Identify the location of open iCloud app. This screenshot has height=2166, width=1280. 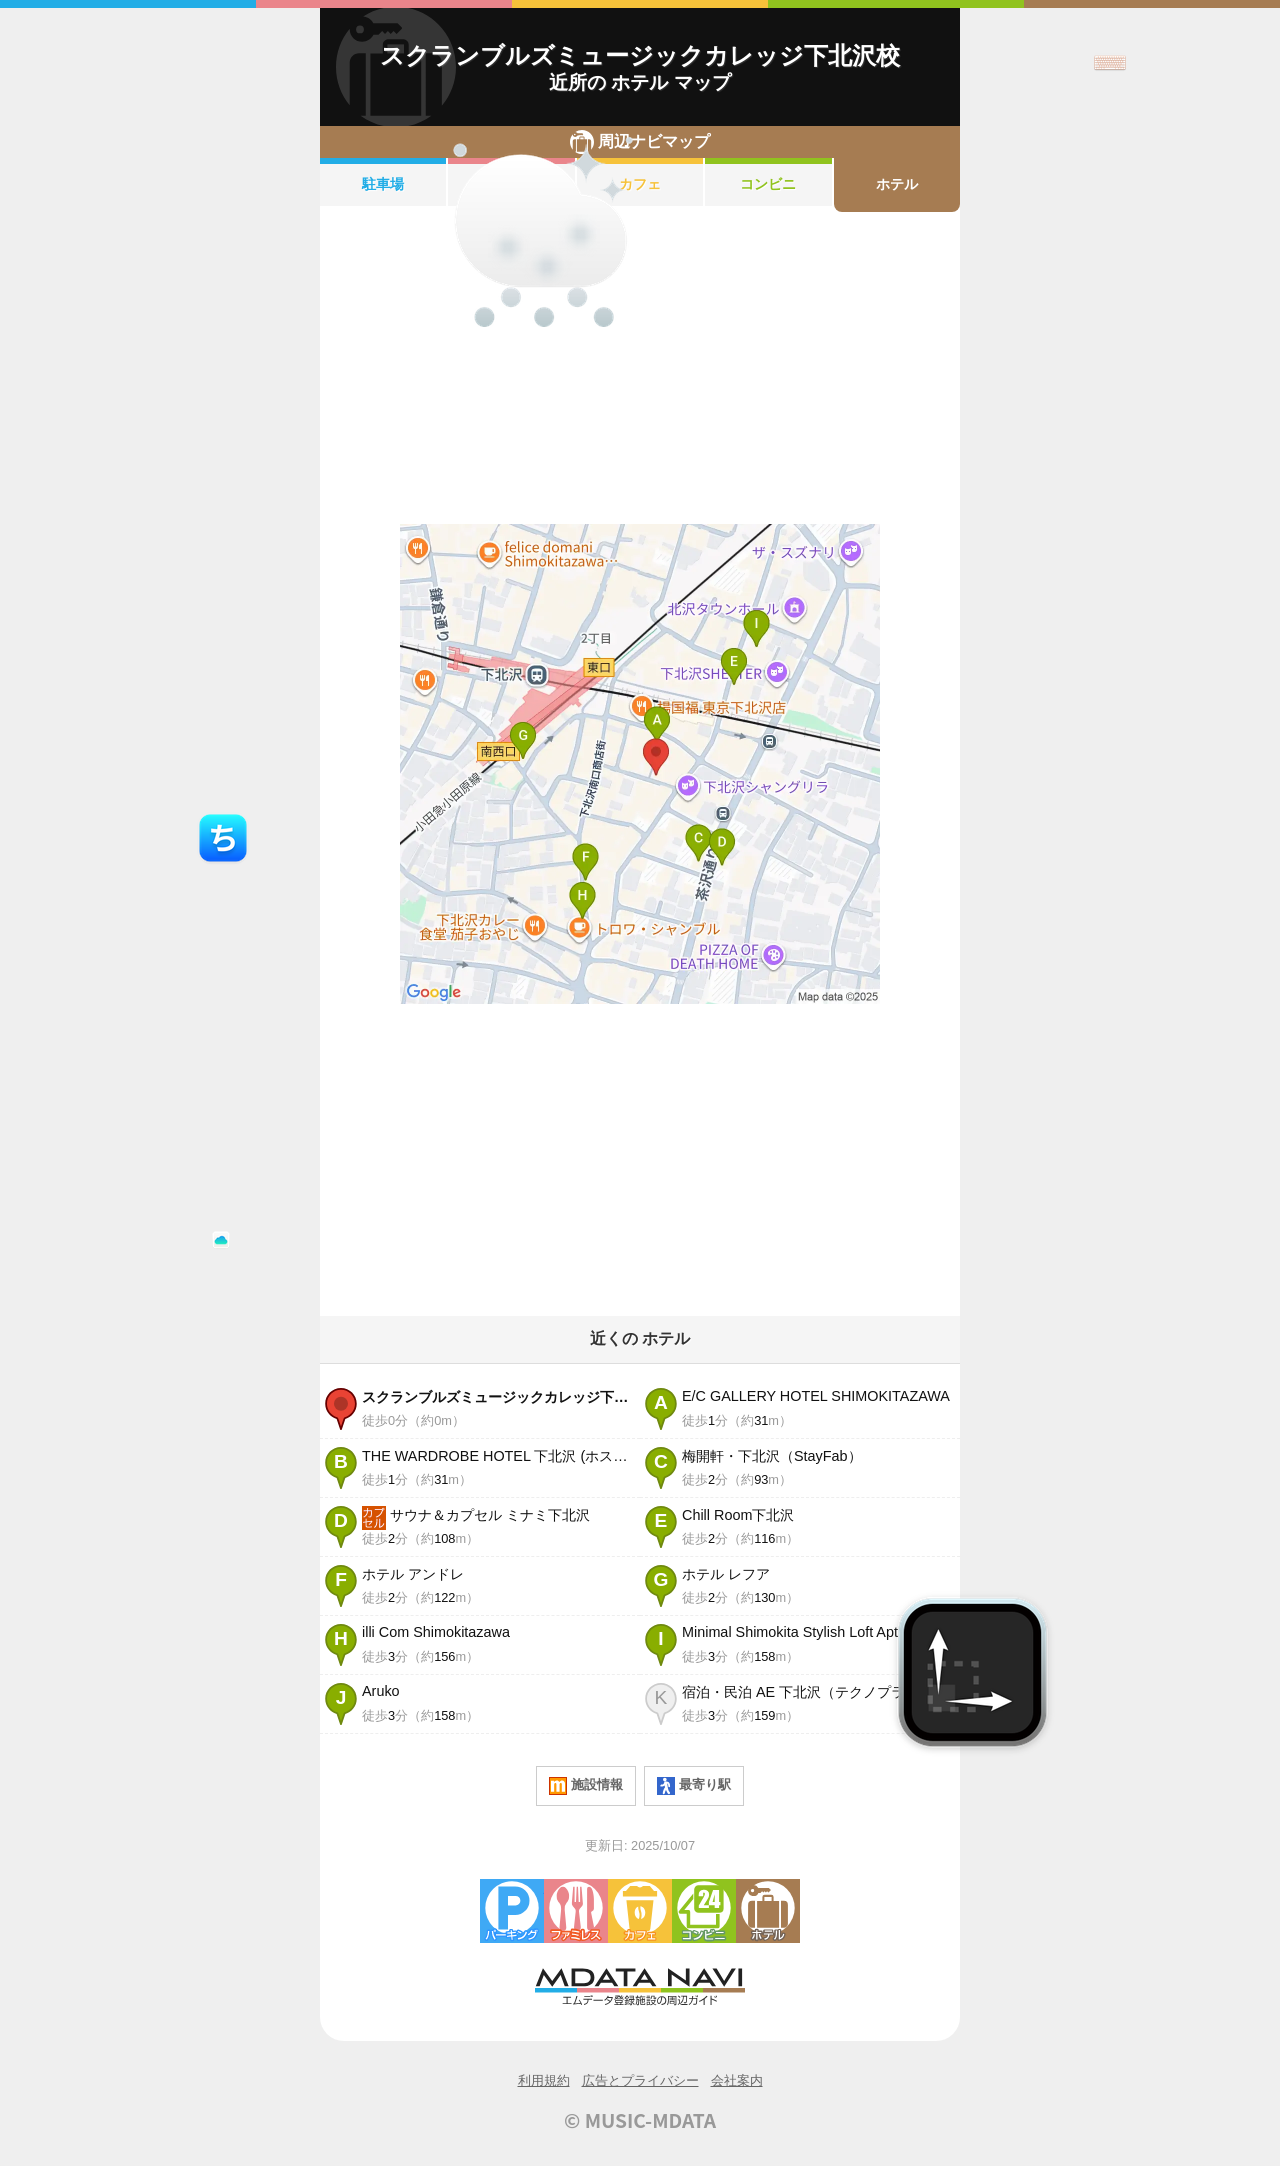
(221, 1240).